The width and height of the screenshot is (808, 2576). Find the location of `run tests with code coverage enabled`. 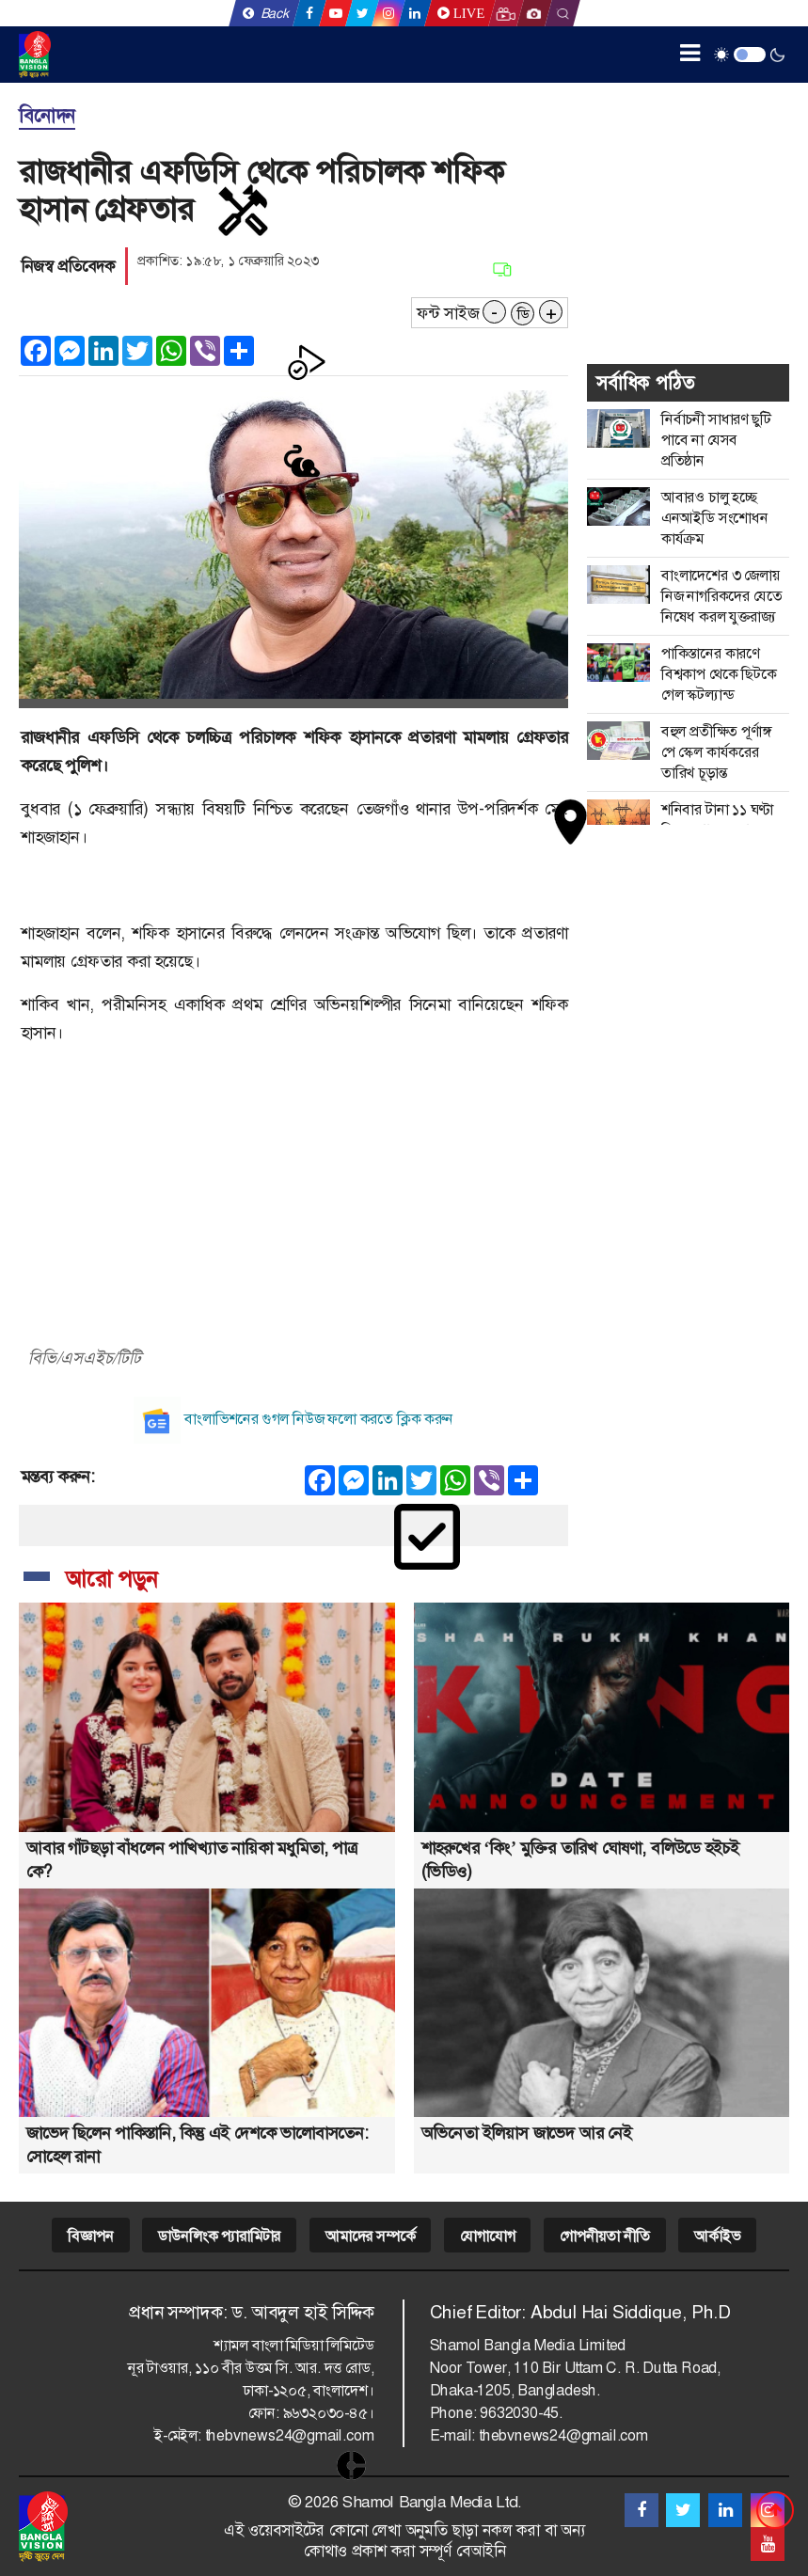

run tests with code coverage enabled is located at coordinates (307, 360).